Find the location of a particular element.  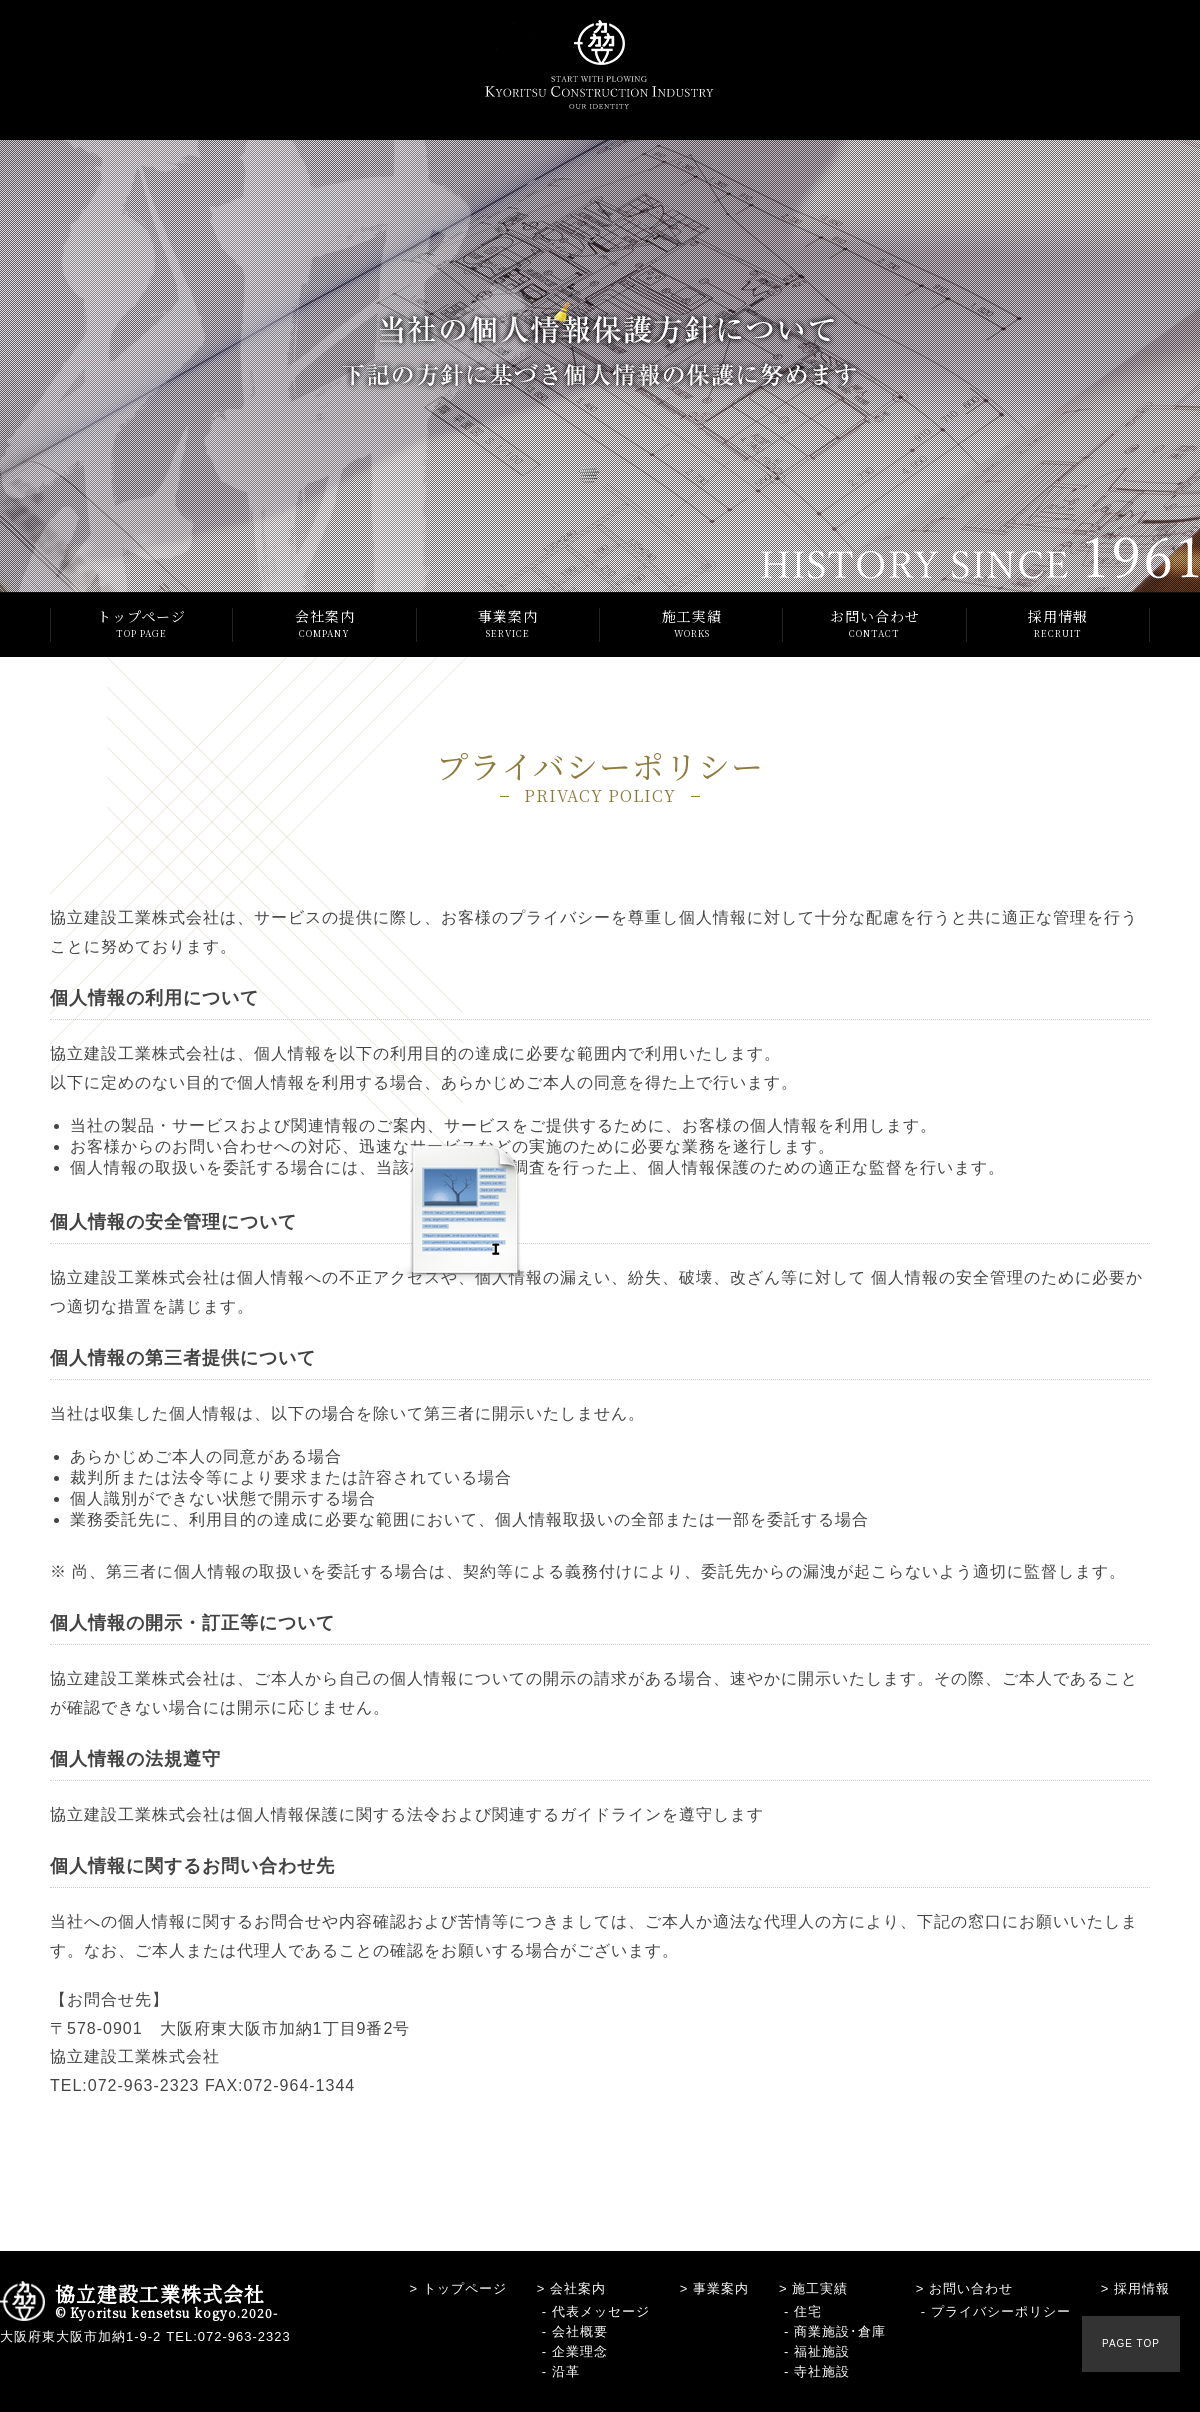

center align text is located at coordinates (589, 475).